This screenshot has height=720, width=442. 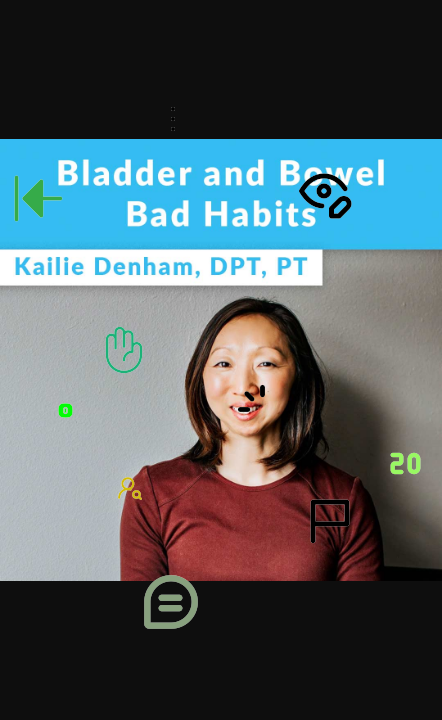 What do you see at coordinates (130, 488) in the screenshot?
I see `search for a user or contact` at bounding box center [130, 488].